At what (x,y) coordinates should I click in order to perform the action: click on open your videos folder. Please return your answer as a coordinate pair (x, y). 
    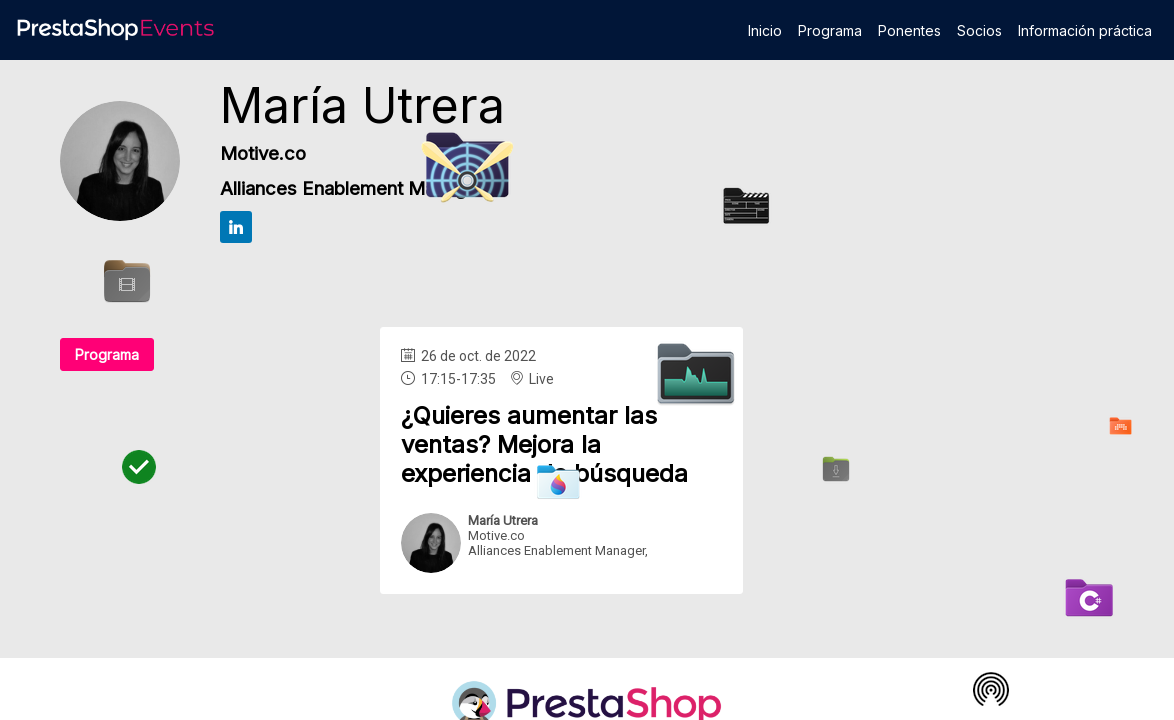
    Looking at the image, I should click on (127, 281).